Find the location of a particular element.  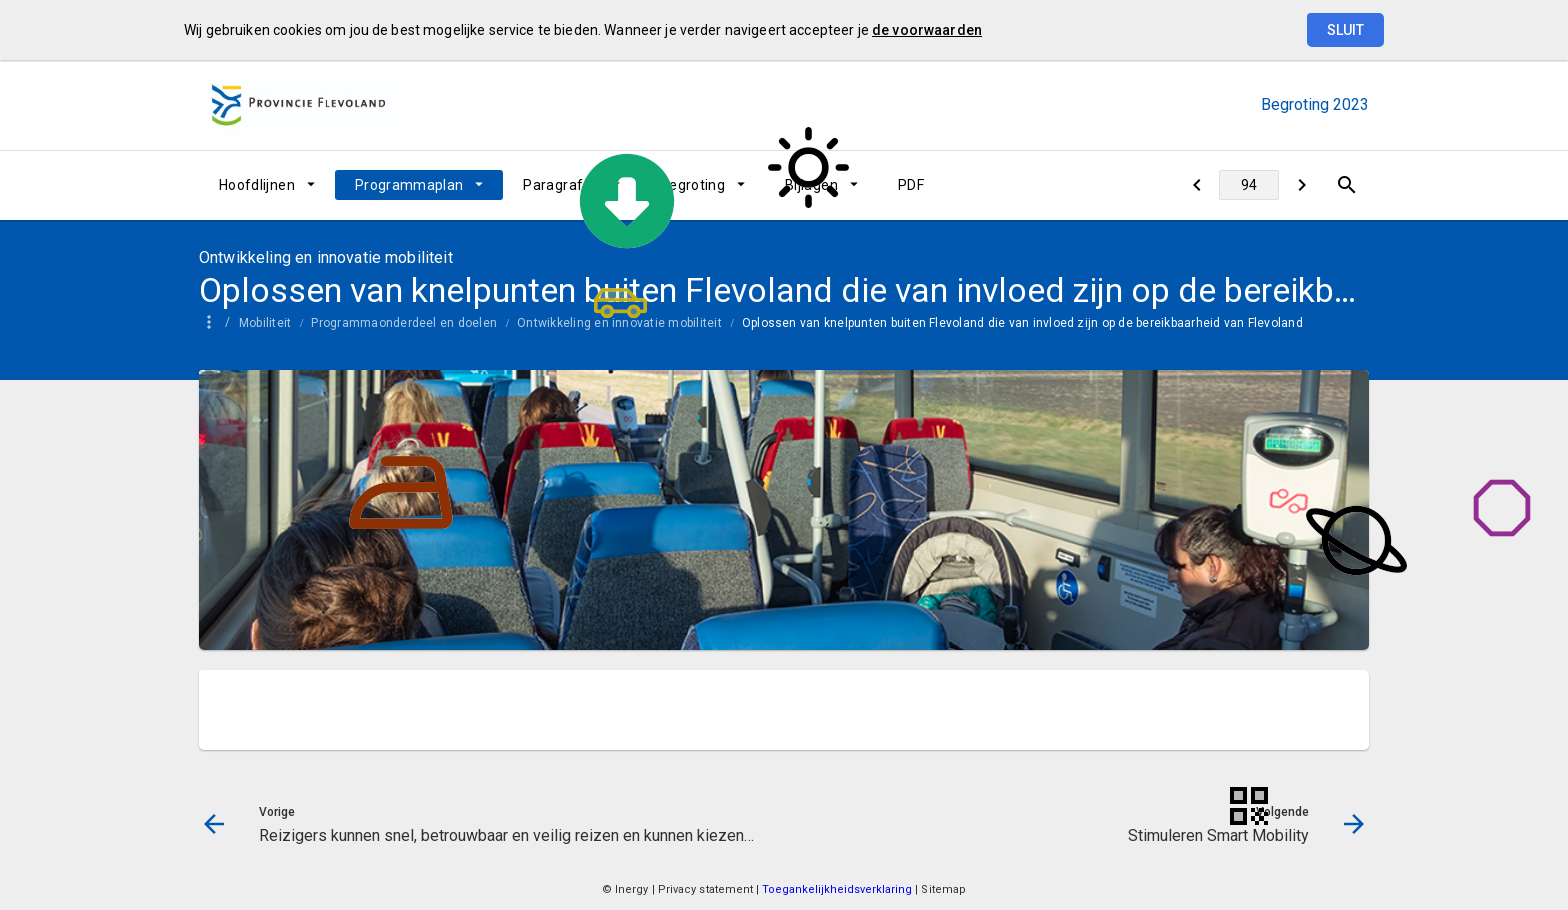

download a file or content is located at coordinates (627, 201).